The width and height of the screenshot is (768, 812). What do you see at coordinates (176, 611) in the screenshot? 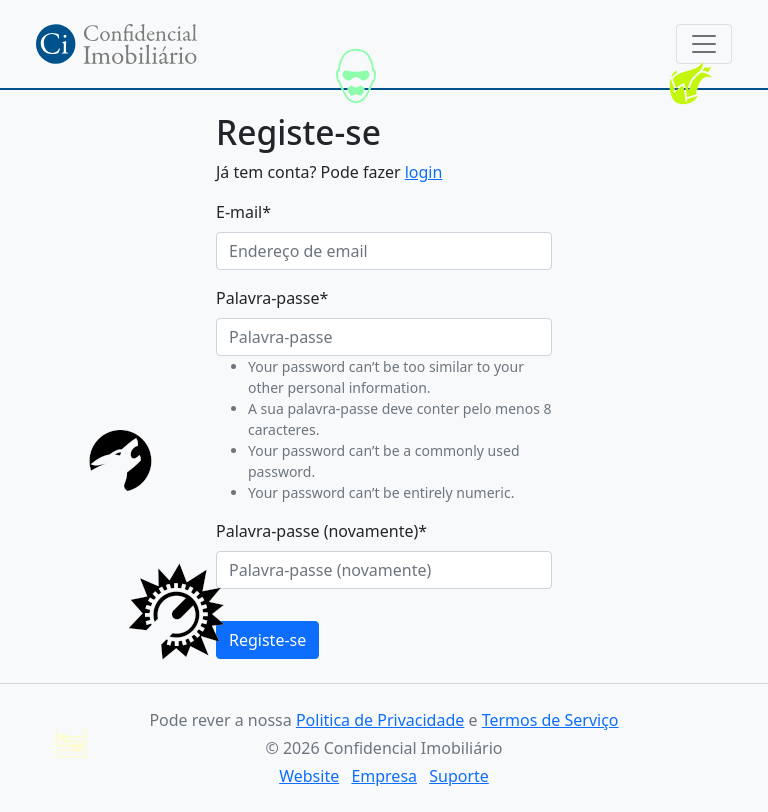
I see `access settings or configuration options` at bounding box center [176, 611].